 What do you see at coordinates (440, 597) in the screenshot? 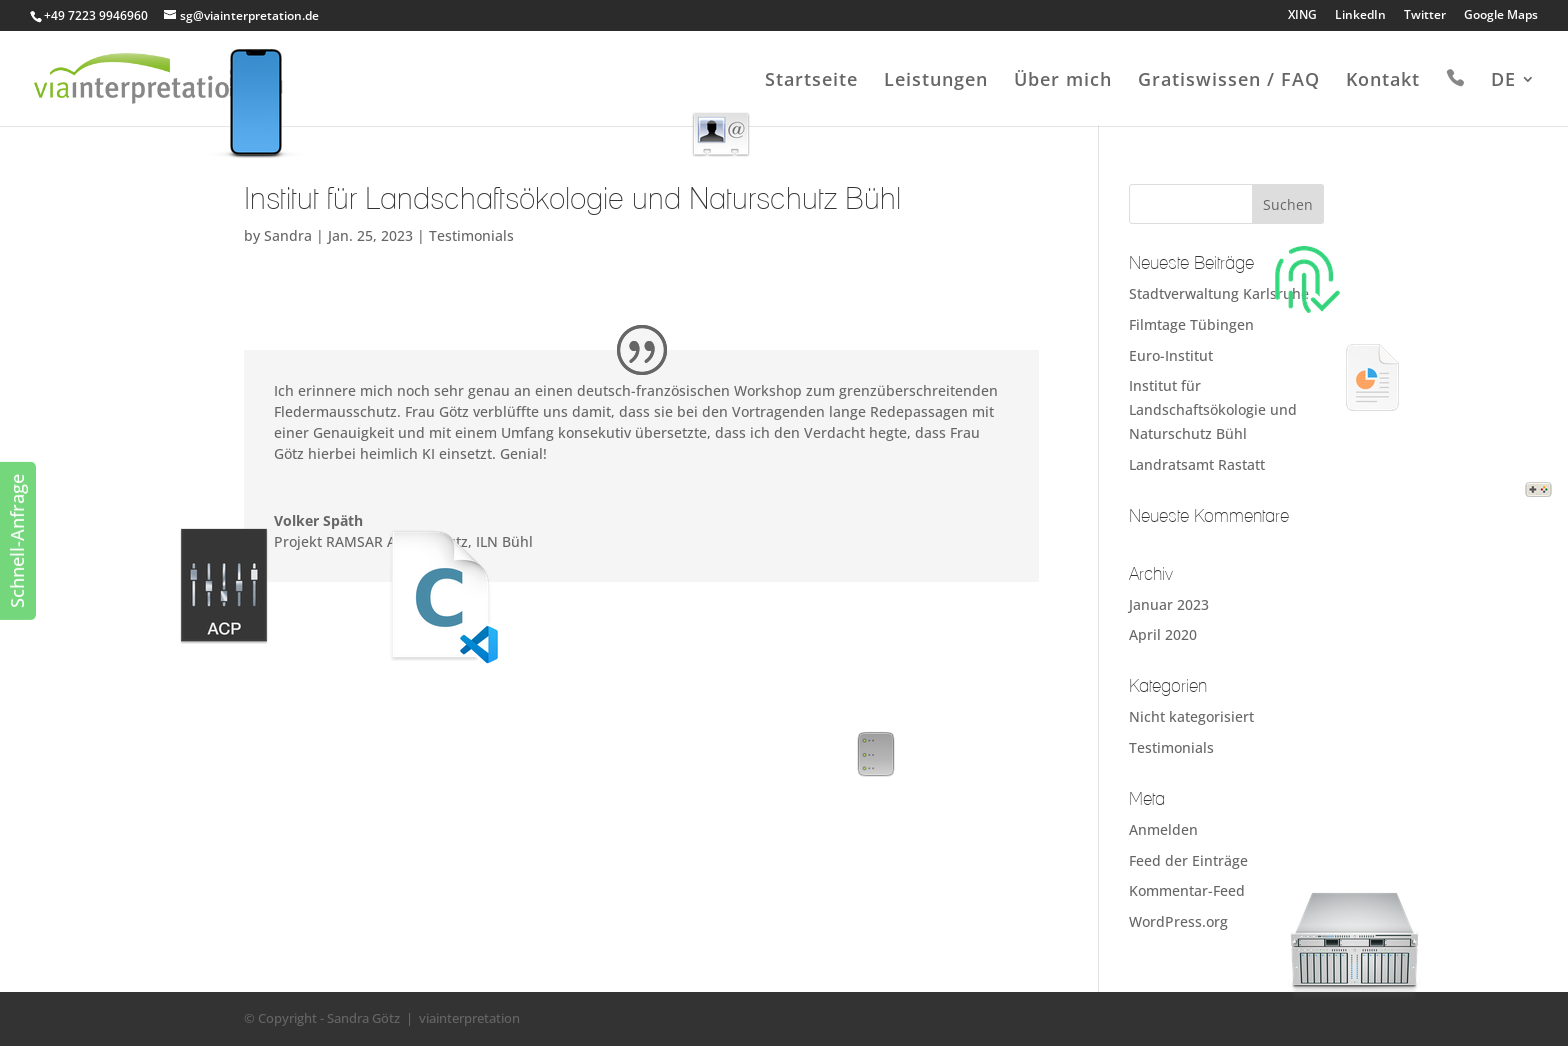
I see `open a C programming file in Visual Studio Code` at bounding box center [440, 597].